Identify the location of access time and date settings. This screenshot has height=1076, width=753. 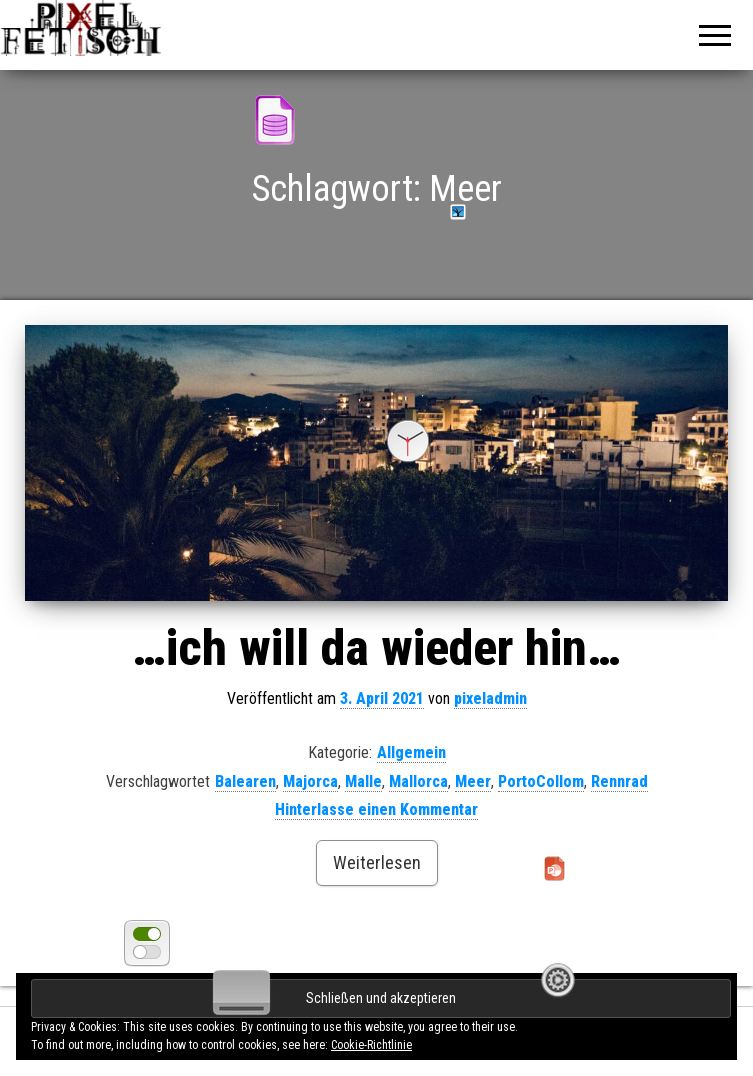
(408, 441).